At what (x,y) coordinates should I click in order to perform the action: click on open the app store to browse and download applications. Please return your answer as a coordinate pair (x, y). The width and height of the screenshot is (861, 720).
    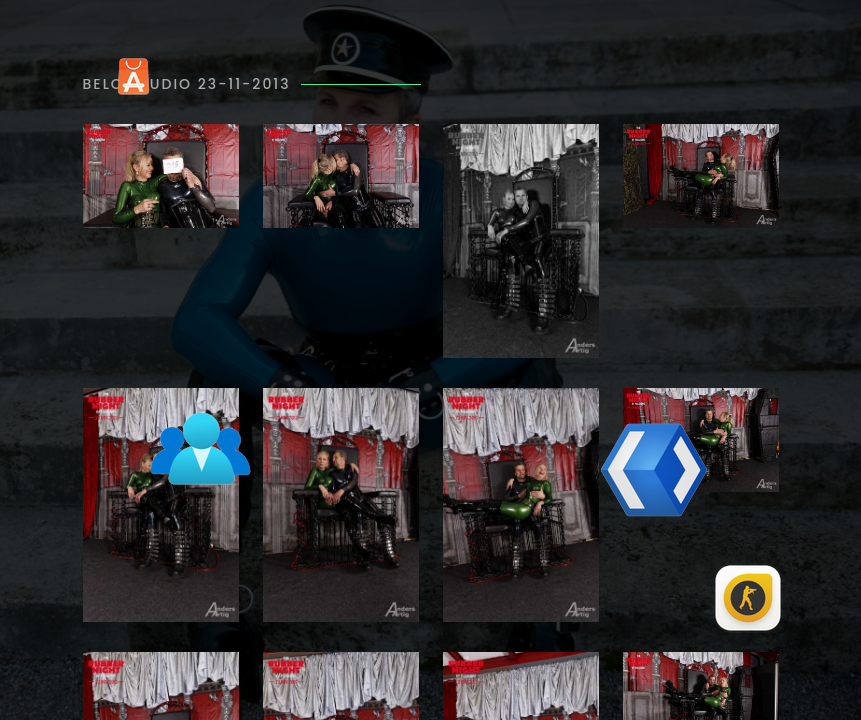
    Looking at the image, I should click on (133, 76).